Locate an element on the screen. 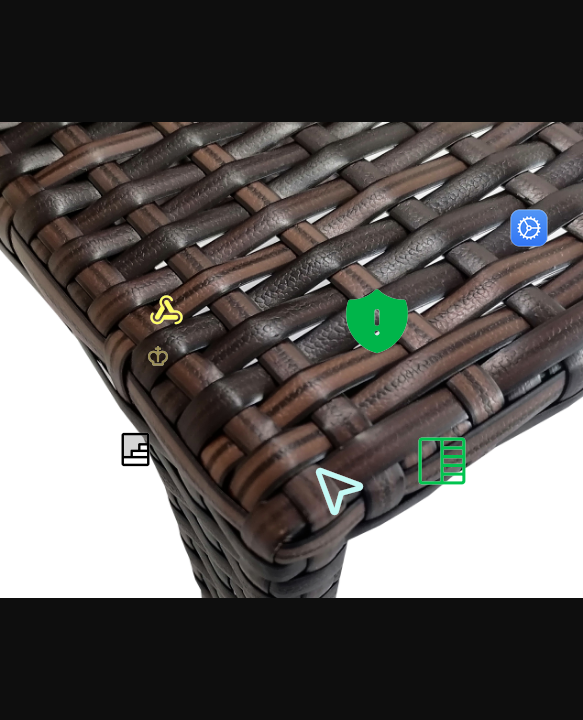 Image resolution: width=583 pixels, height=720 pixels. configure webhook integrations is located at coordinates (166, 311).